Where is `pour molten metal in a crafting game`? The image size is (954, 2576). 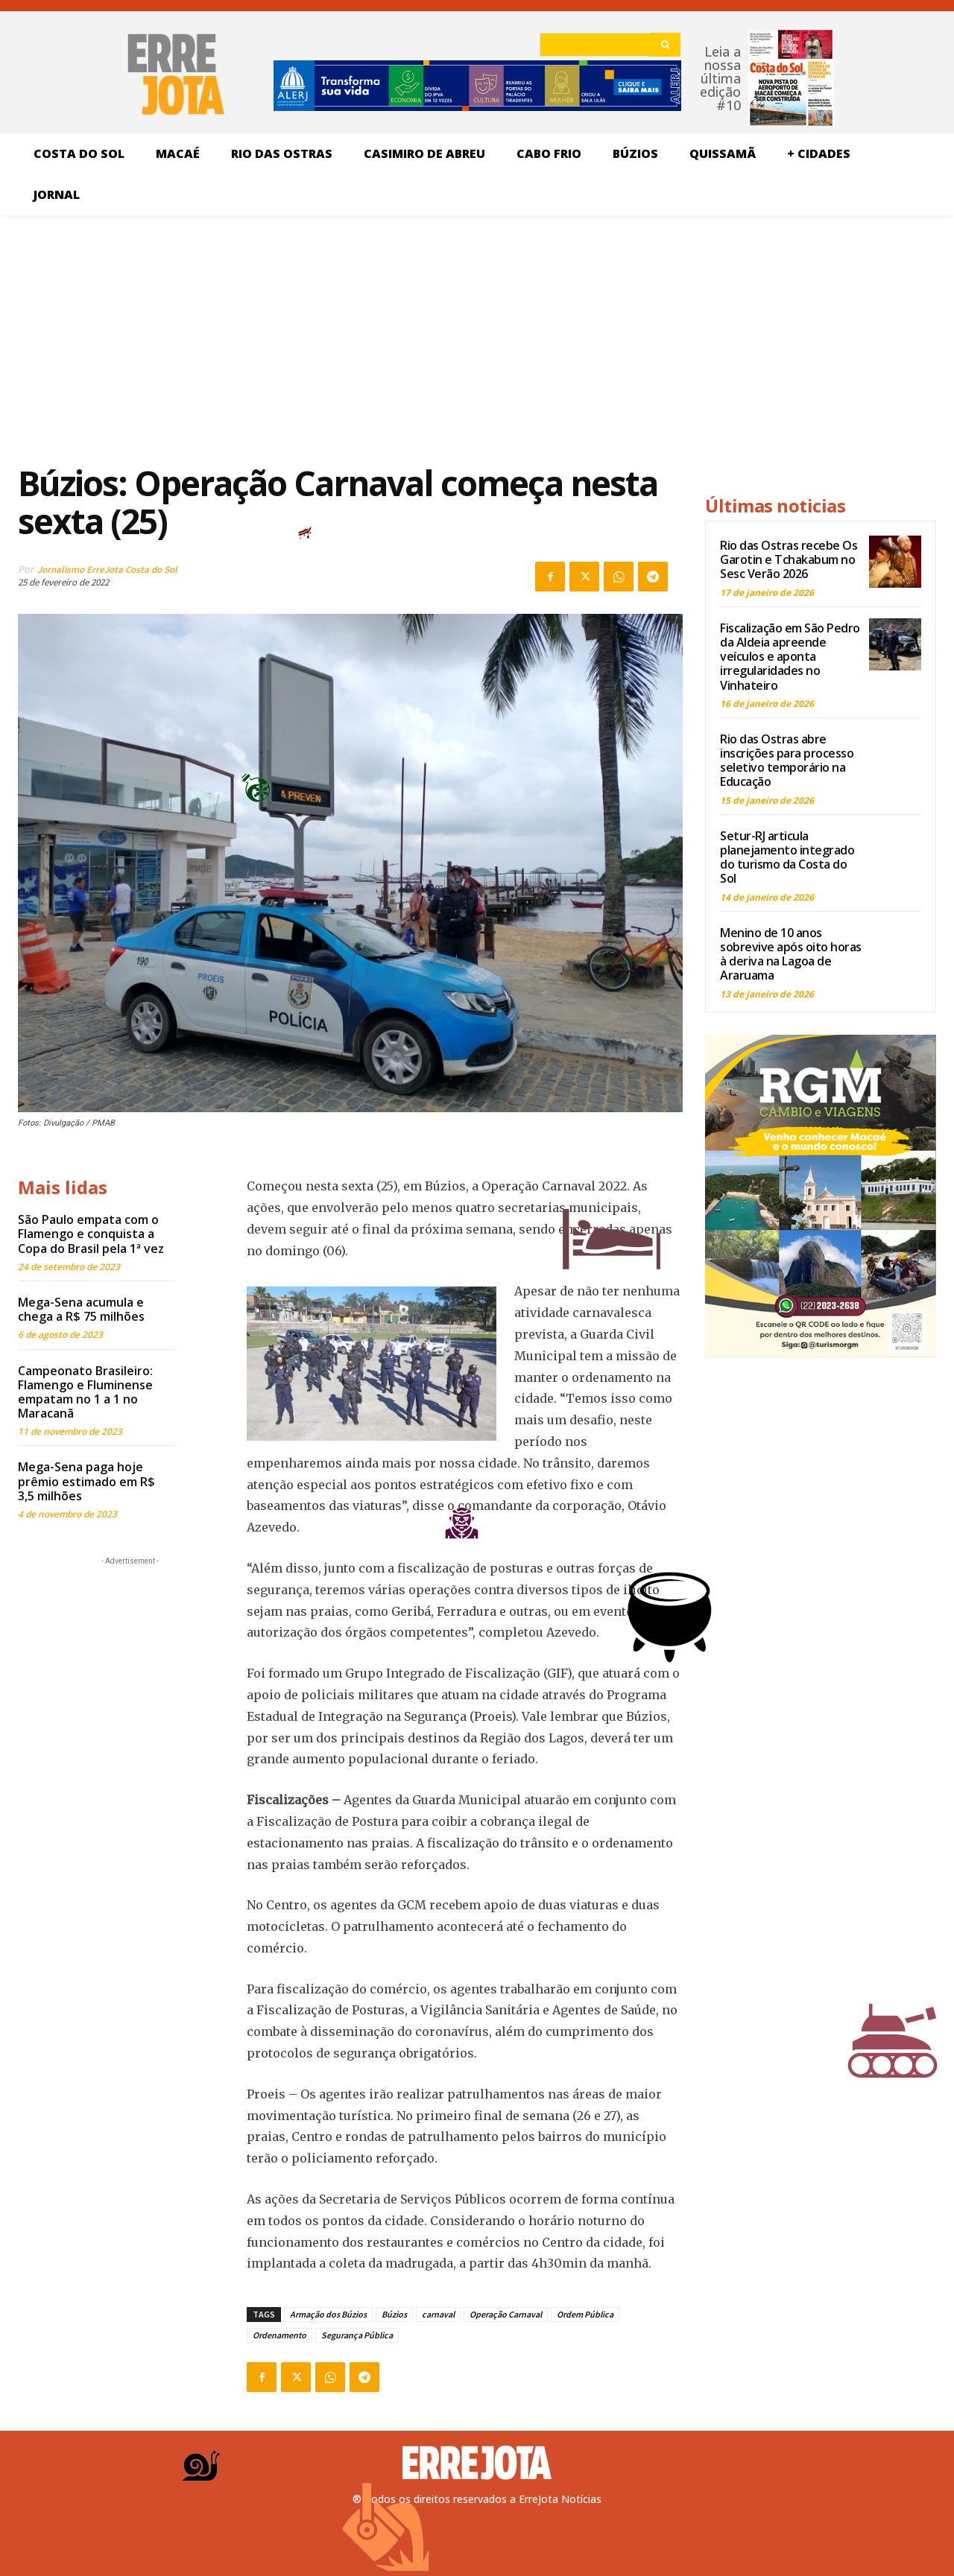
pour molten metal in a crafting game is located at coordinates (385, 2527).